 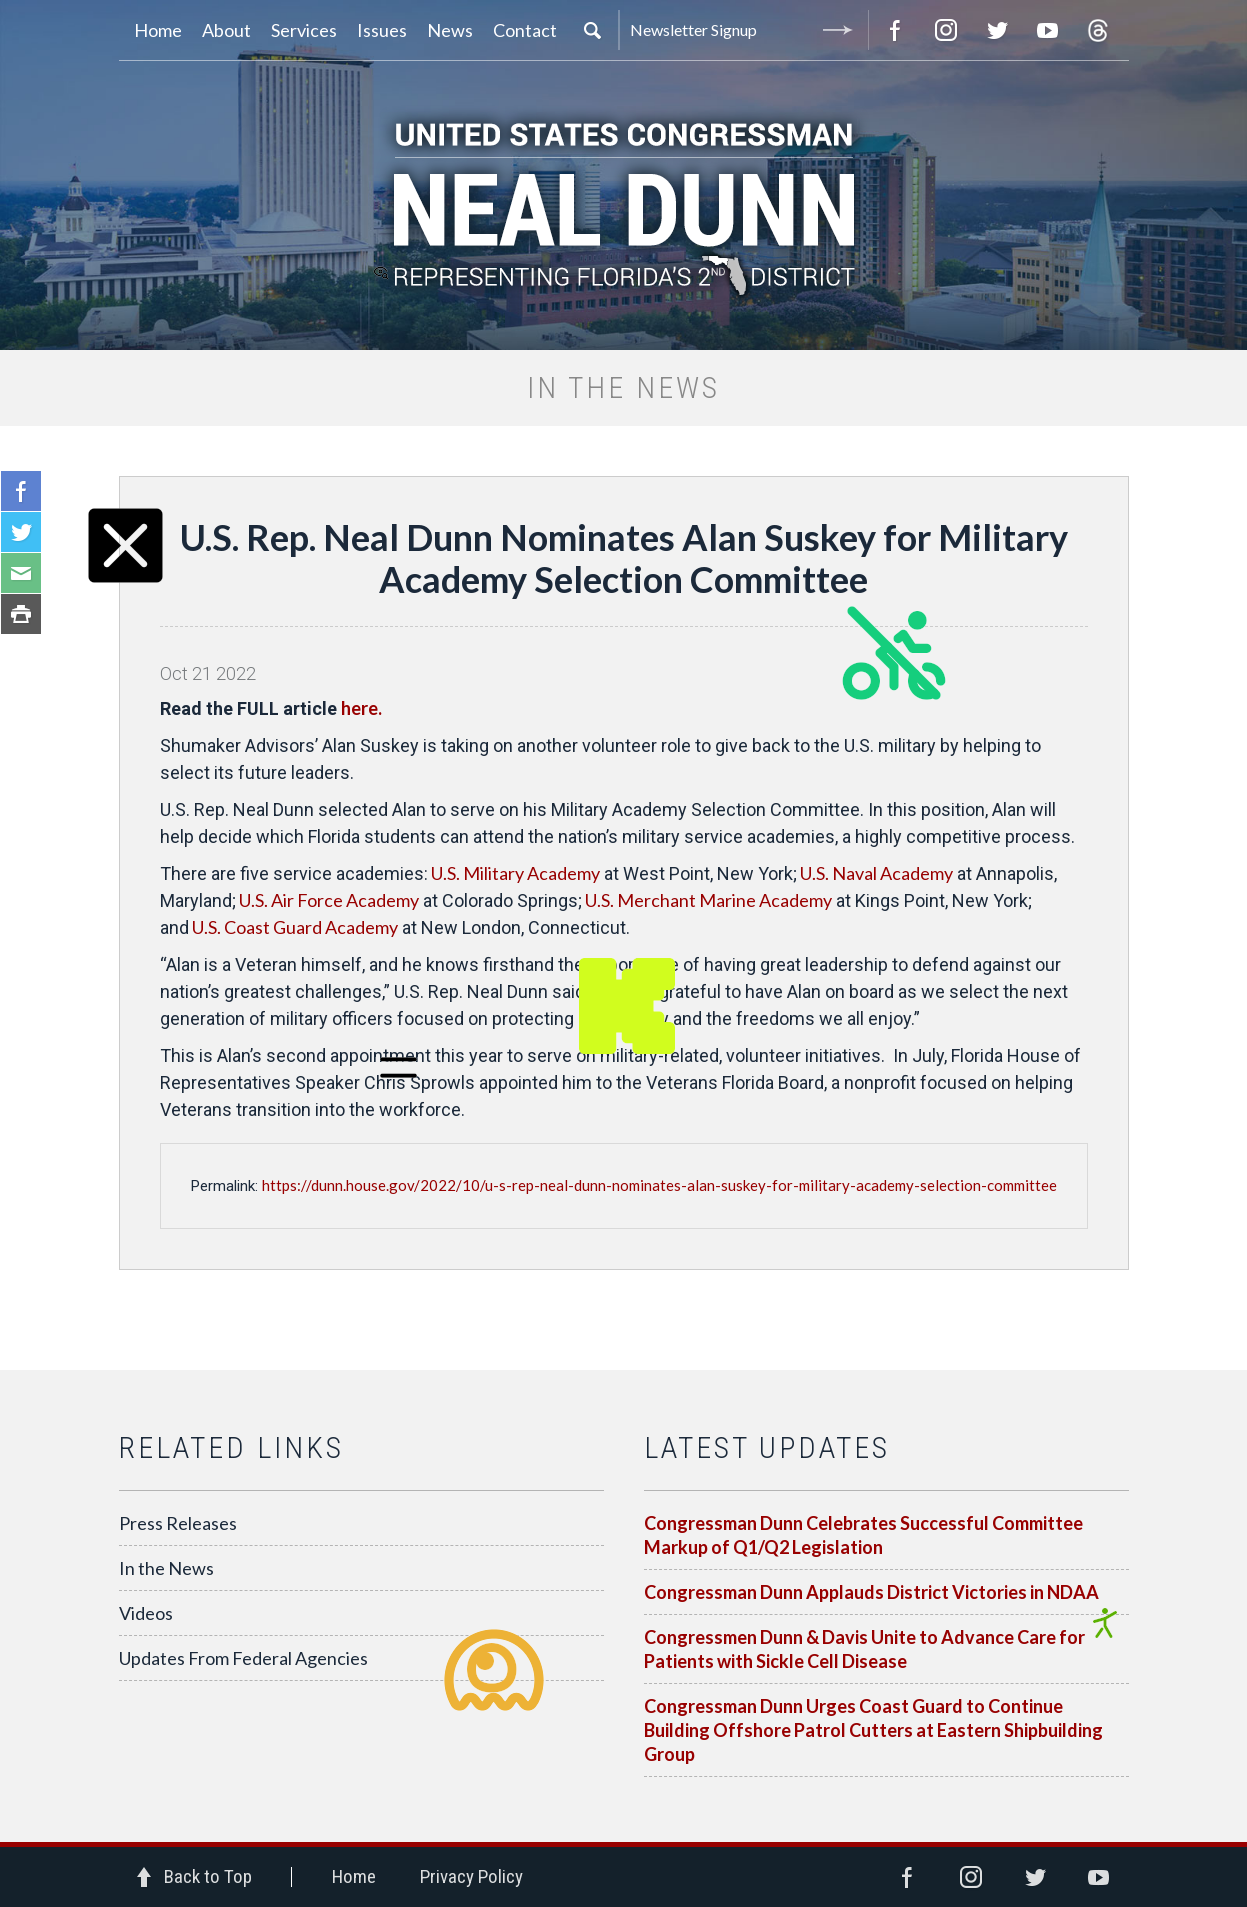 I want to click on bike rental or sharing unavailable, so click(x=894, y=653).